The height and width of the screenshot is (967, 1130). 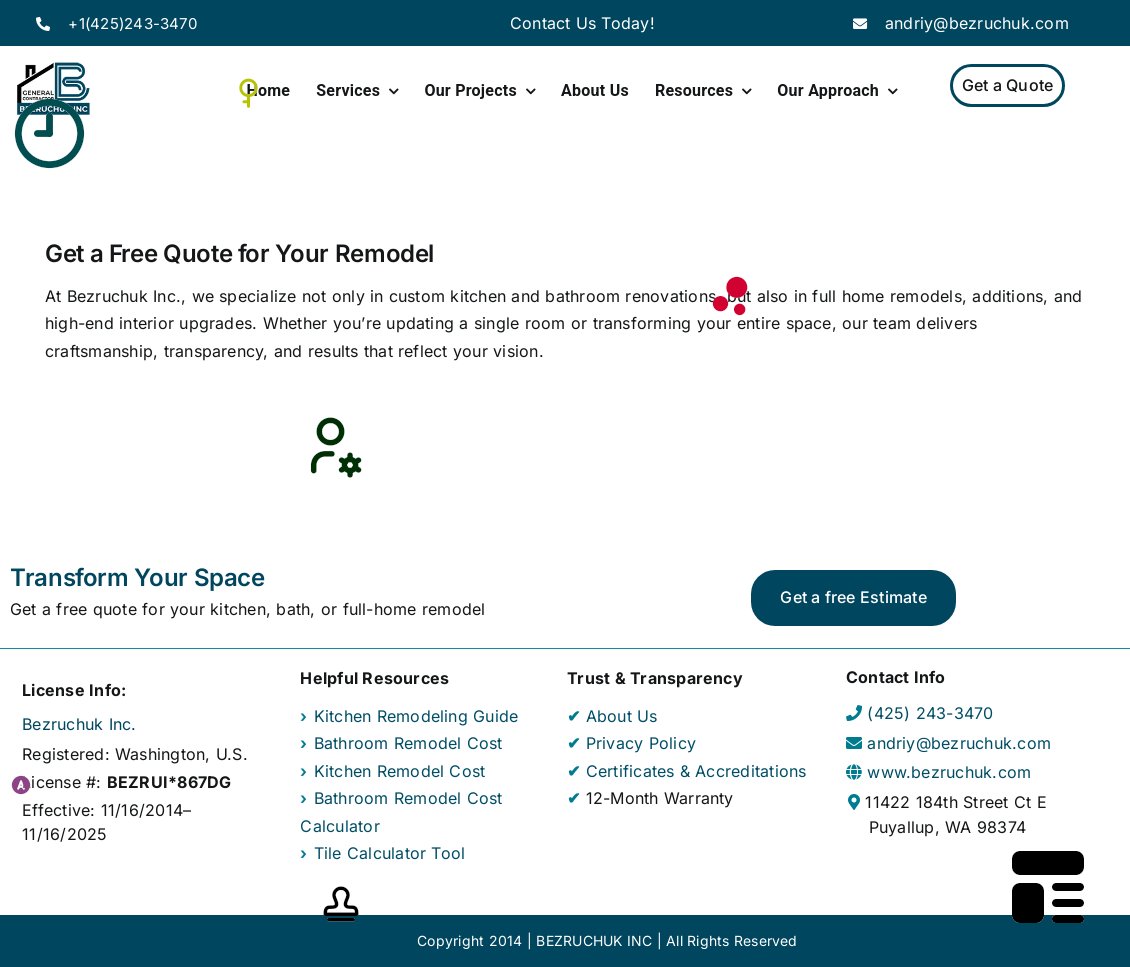 I want to click on indicates demigirl gender identity, so click(x=248, y=92).